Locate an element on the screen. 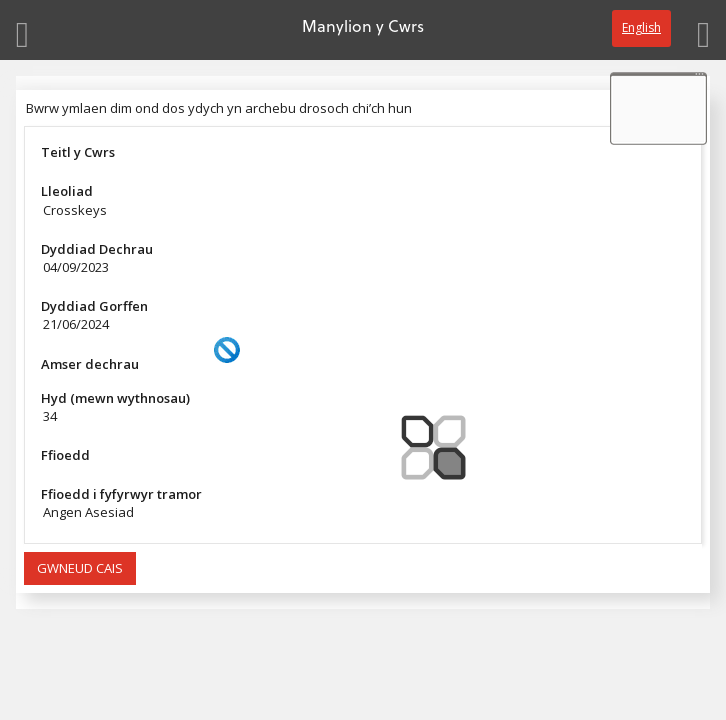  open a new window is located at coordinates (658, 108).